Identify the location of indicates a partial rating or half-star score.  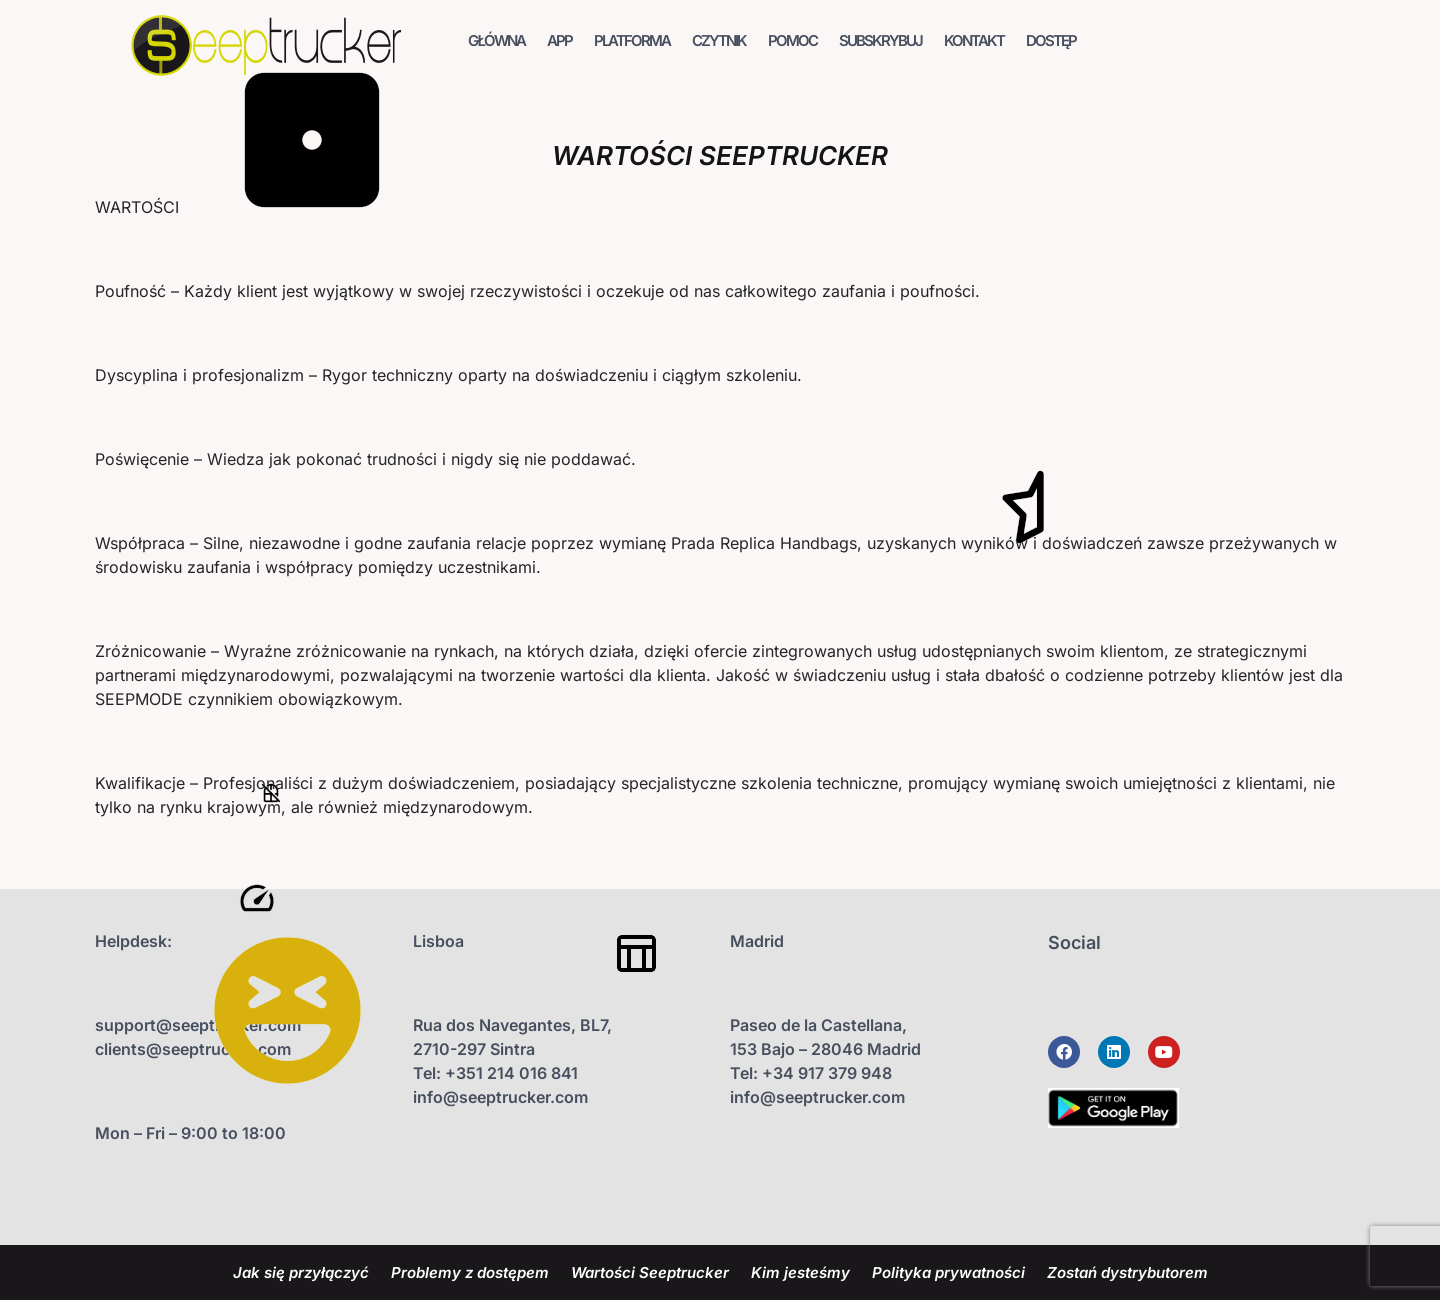
(1041, 509).